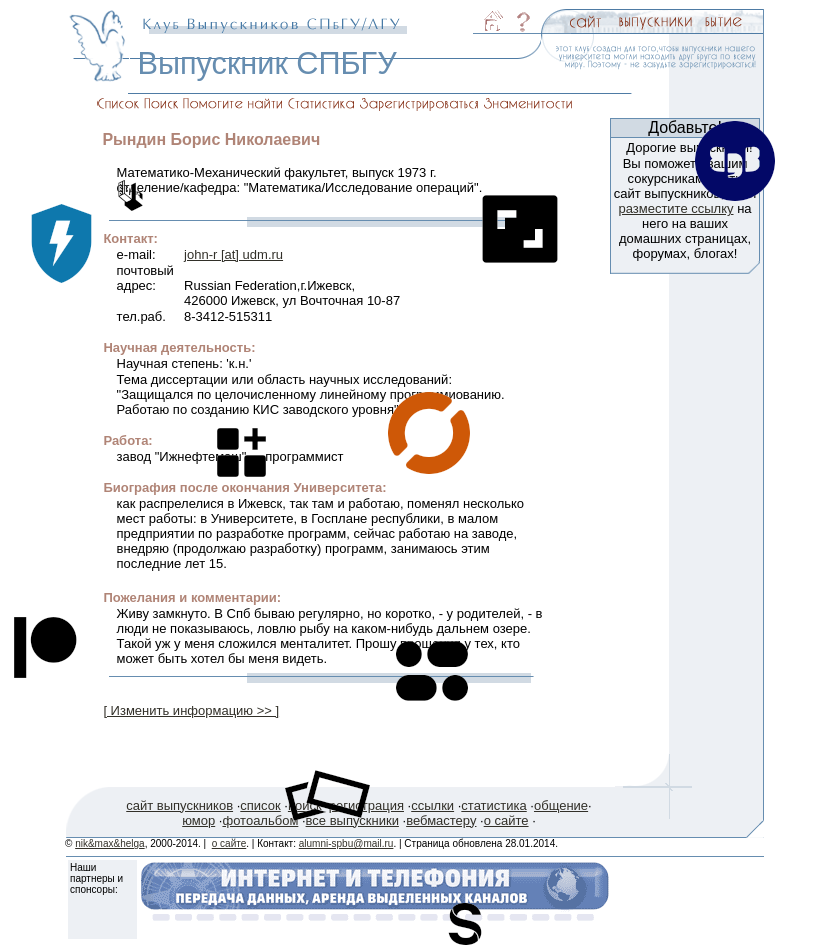  I want to click on open slickpic photo sharing app, so click(327, 795).